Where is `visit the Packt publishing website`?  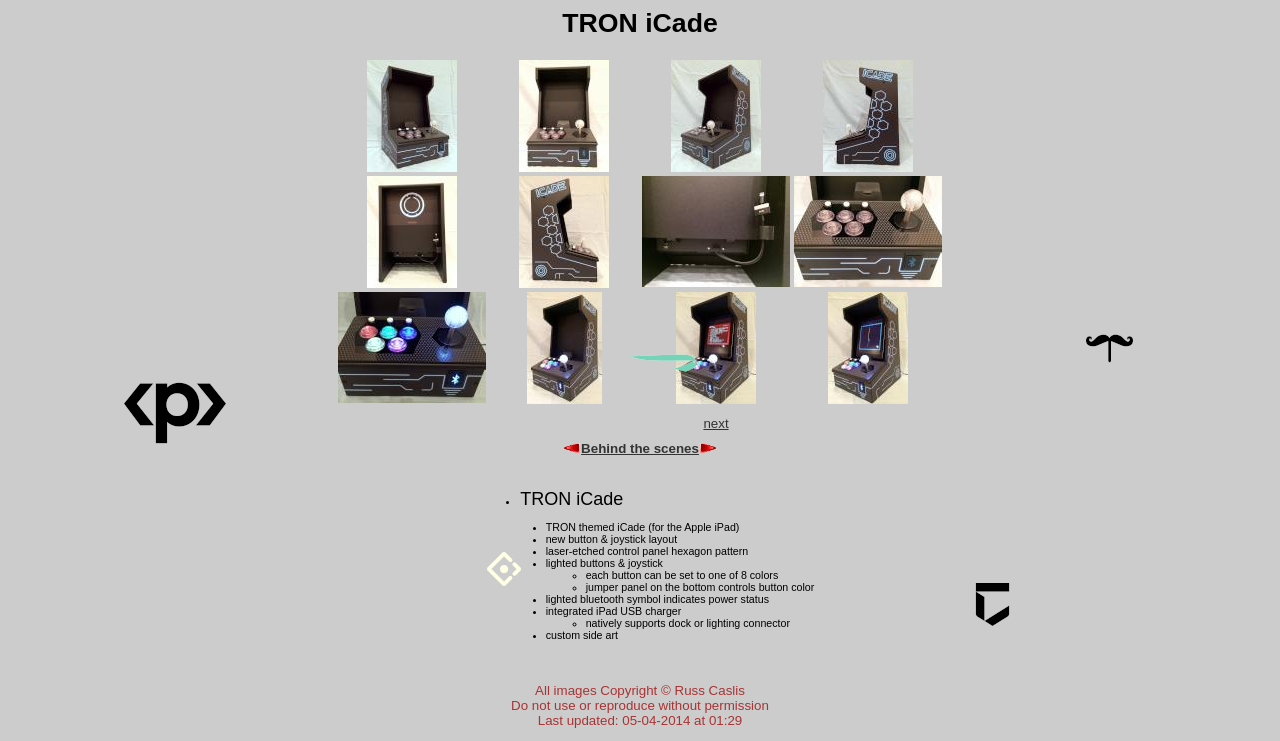
visit the Packt publishing website is located at coordinates (175, 413).